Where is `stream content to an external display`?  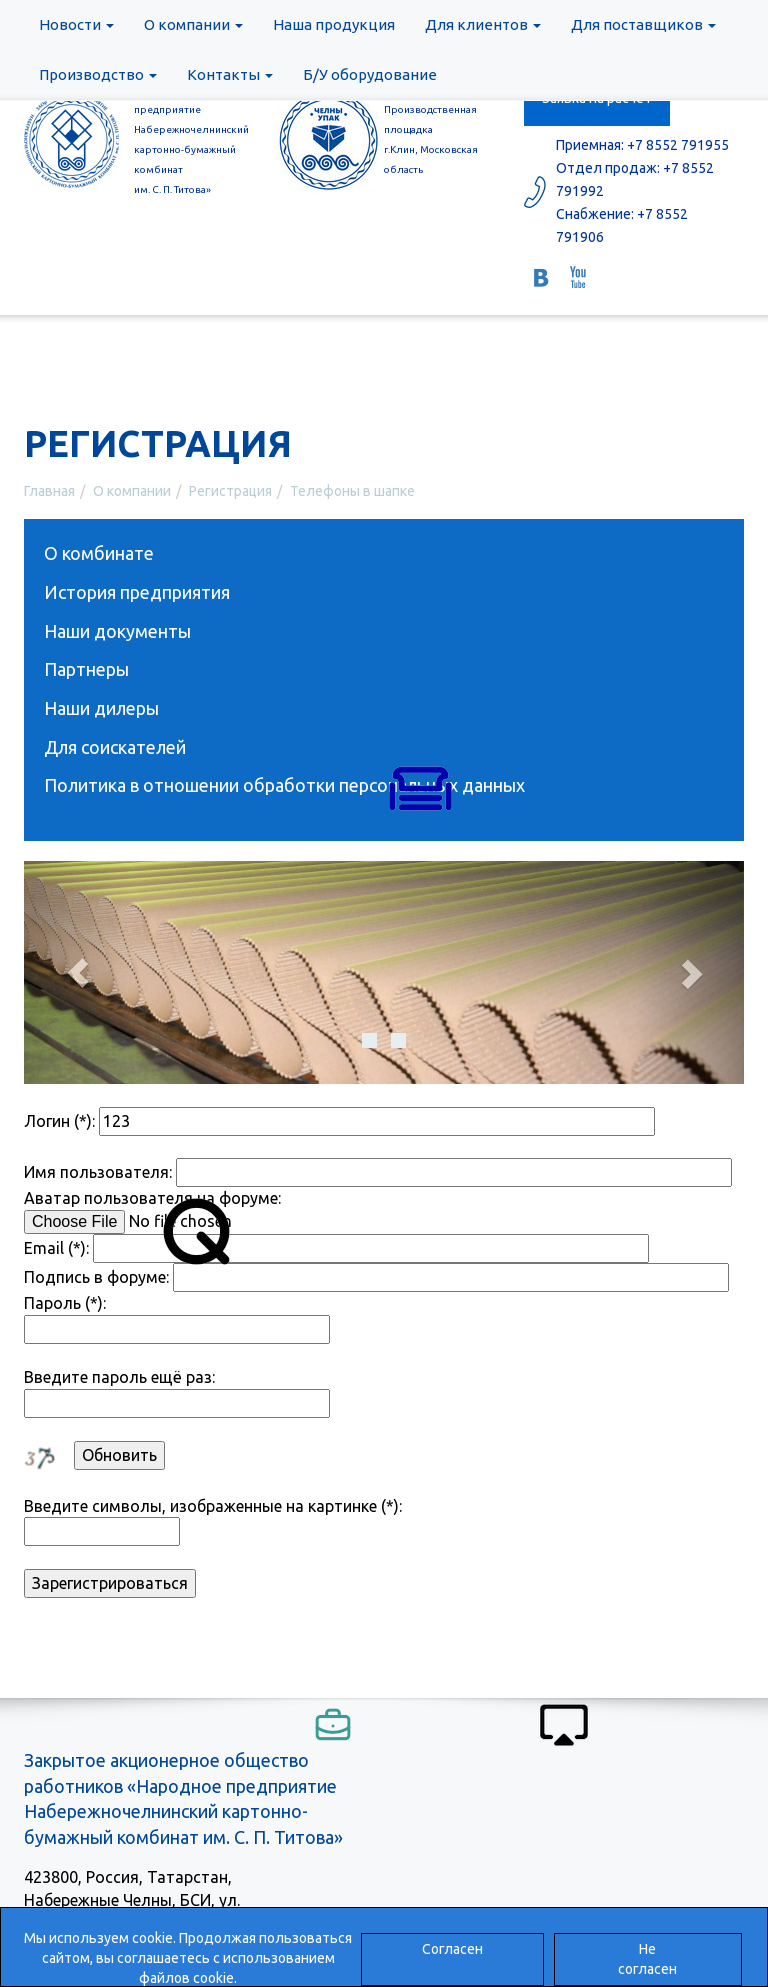 stream content to an external display is located at coordinates (564, 1724).